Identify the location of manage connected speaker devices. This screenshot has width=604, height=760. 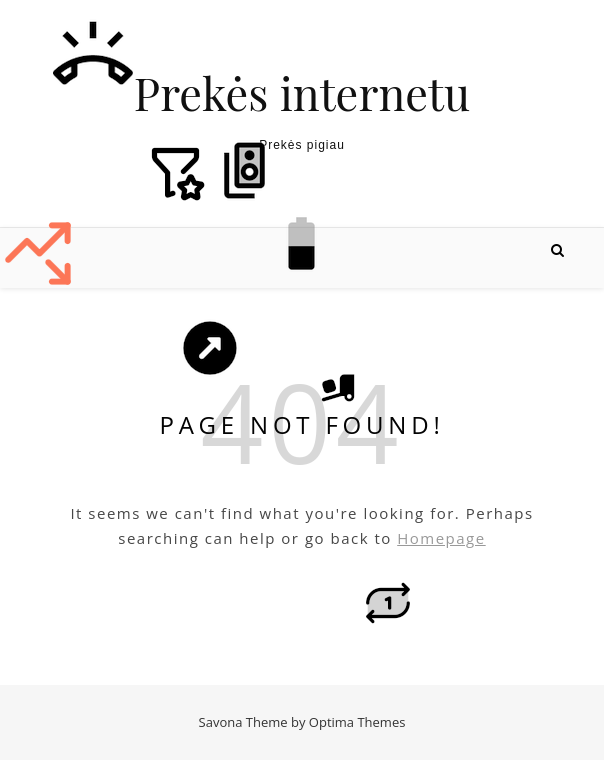
(244, 170).